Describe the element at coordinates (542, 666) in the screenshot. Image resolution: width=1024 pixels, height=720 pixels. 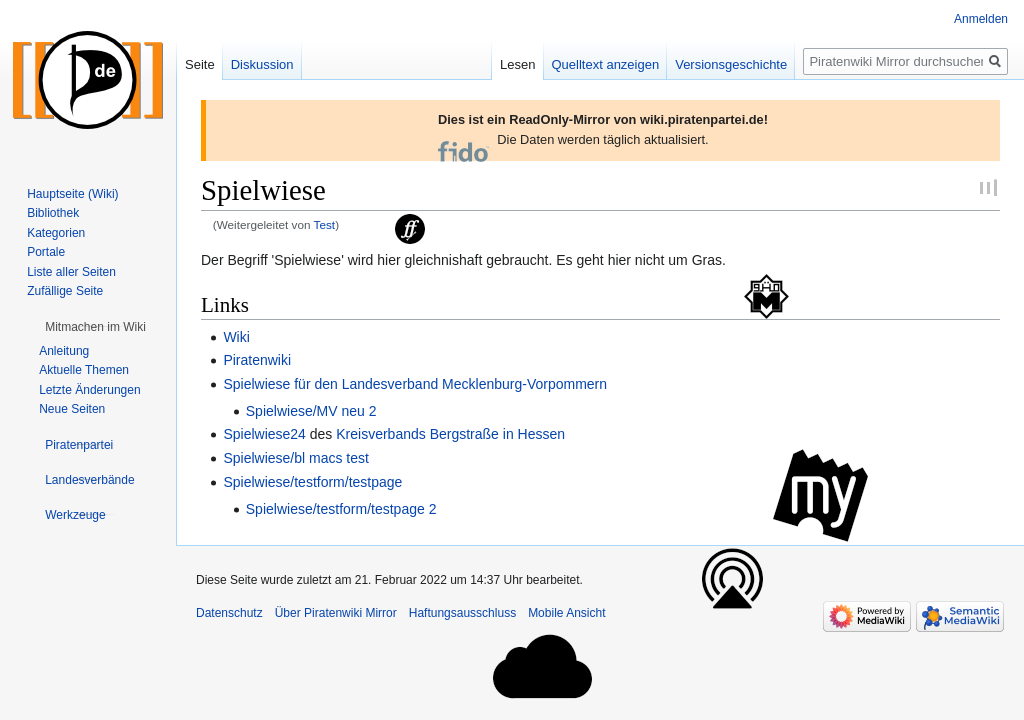
I see `access iCloud storage and settings` at that location.